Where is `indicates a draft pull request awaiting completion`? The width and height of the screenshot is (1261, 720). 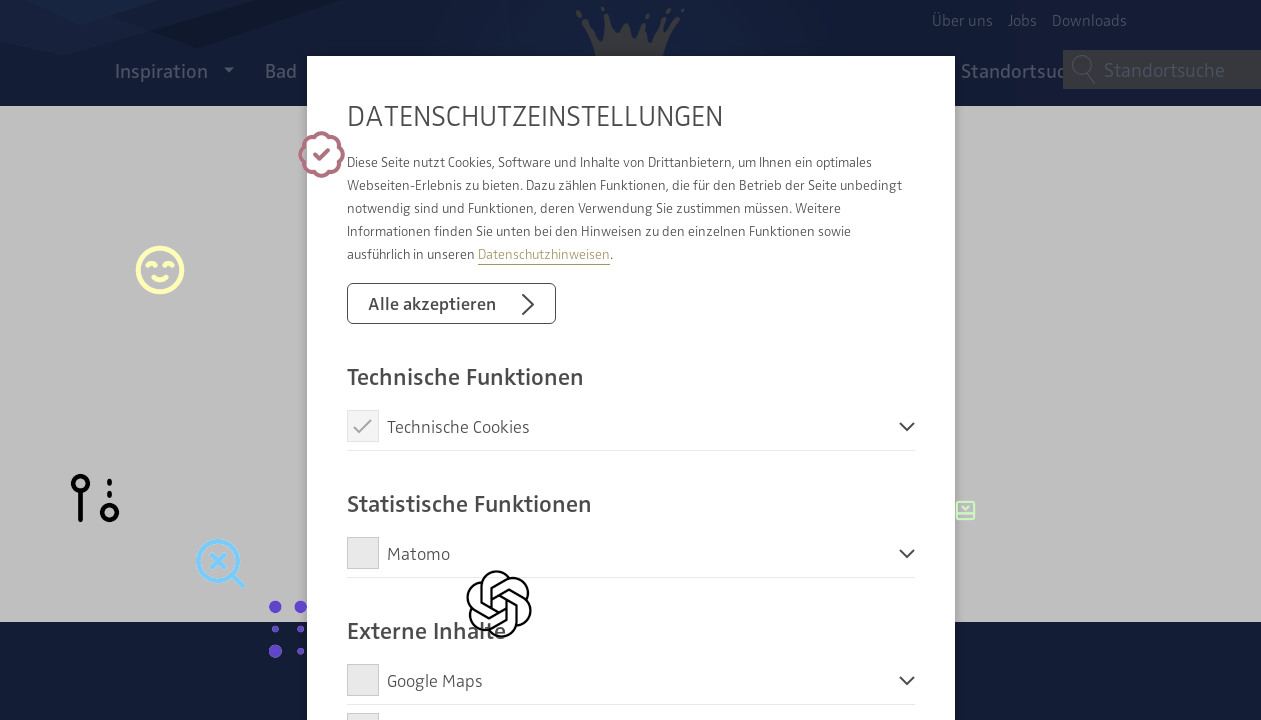
indicates a draft pull request awaiting completion is located at coordinates (95, 498).